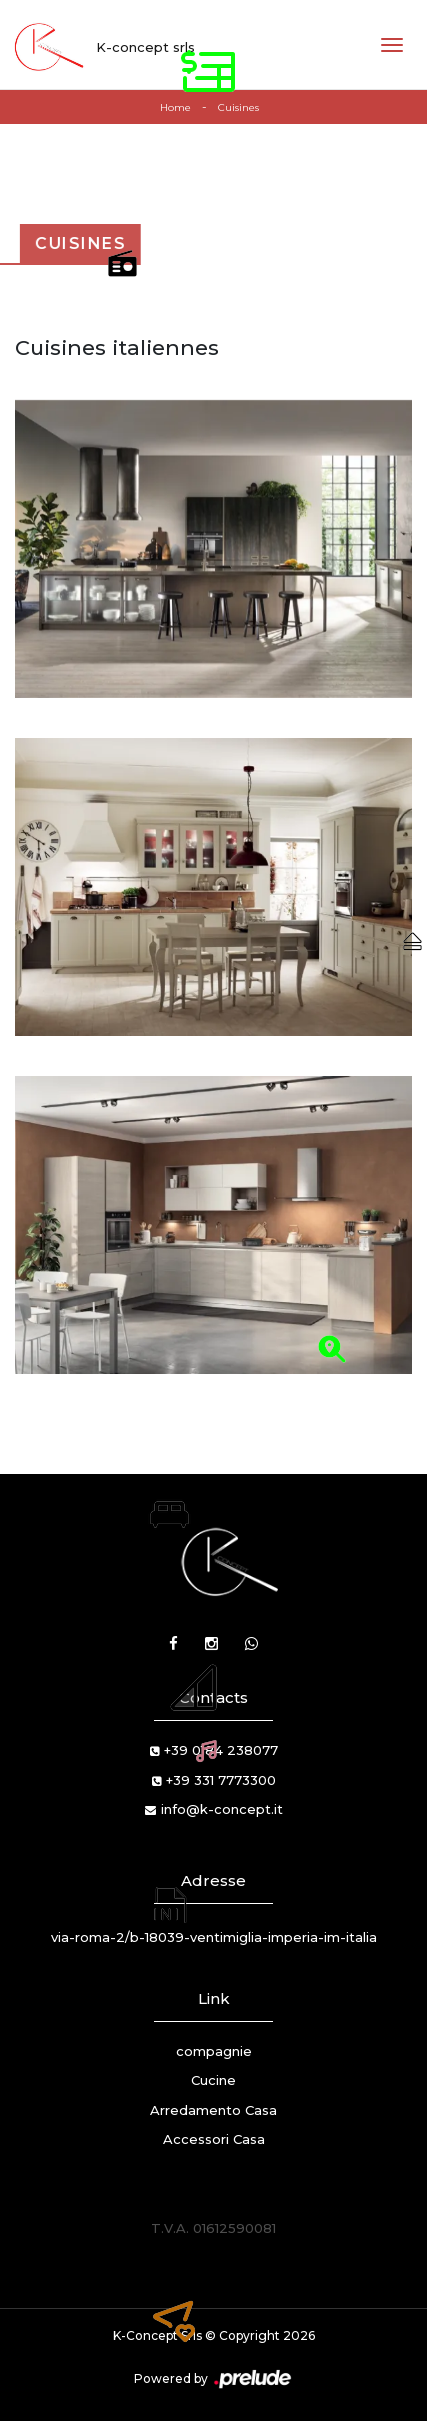 The width and height of the screenshot is (427, 2421). What do you see at coordinates (171, 1905) in the screenshot?
I see `view or open an INI configuration file` at bounding box center [171, 1905].